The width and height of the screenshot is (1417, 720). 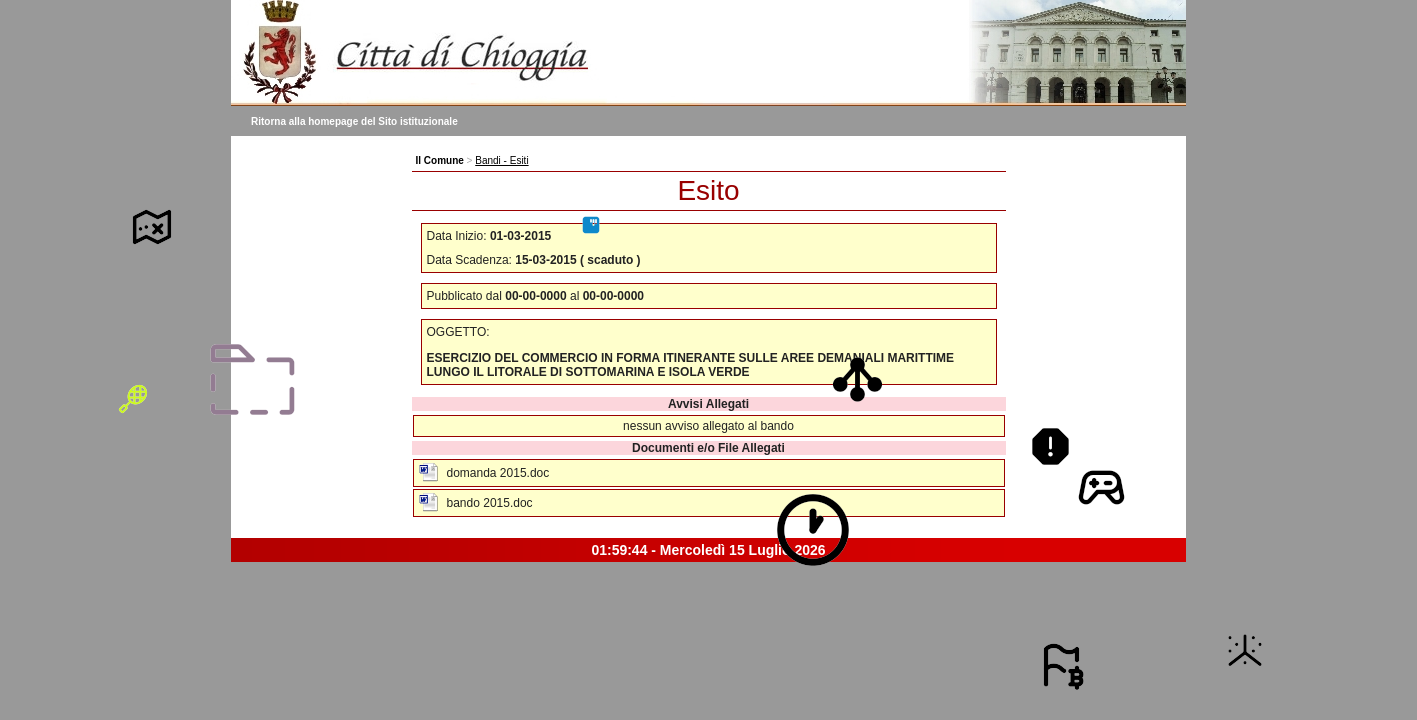 What do you see at coordinates (1061, 664) in the screenshot?
I see `flag or mark a bitcoin transaction` at bounding box center [1061, 664].